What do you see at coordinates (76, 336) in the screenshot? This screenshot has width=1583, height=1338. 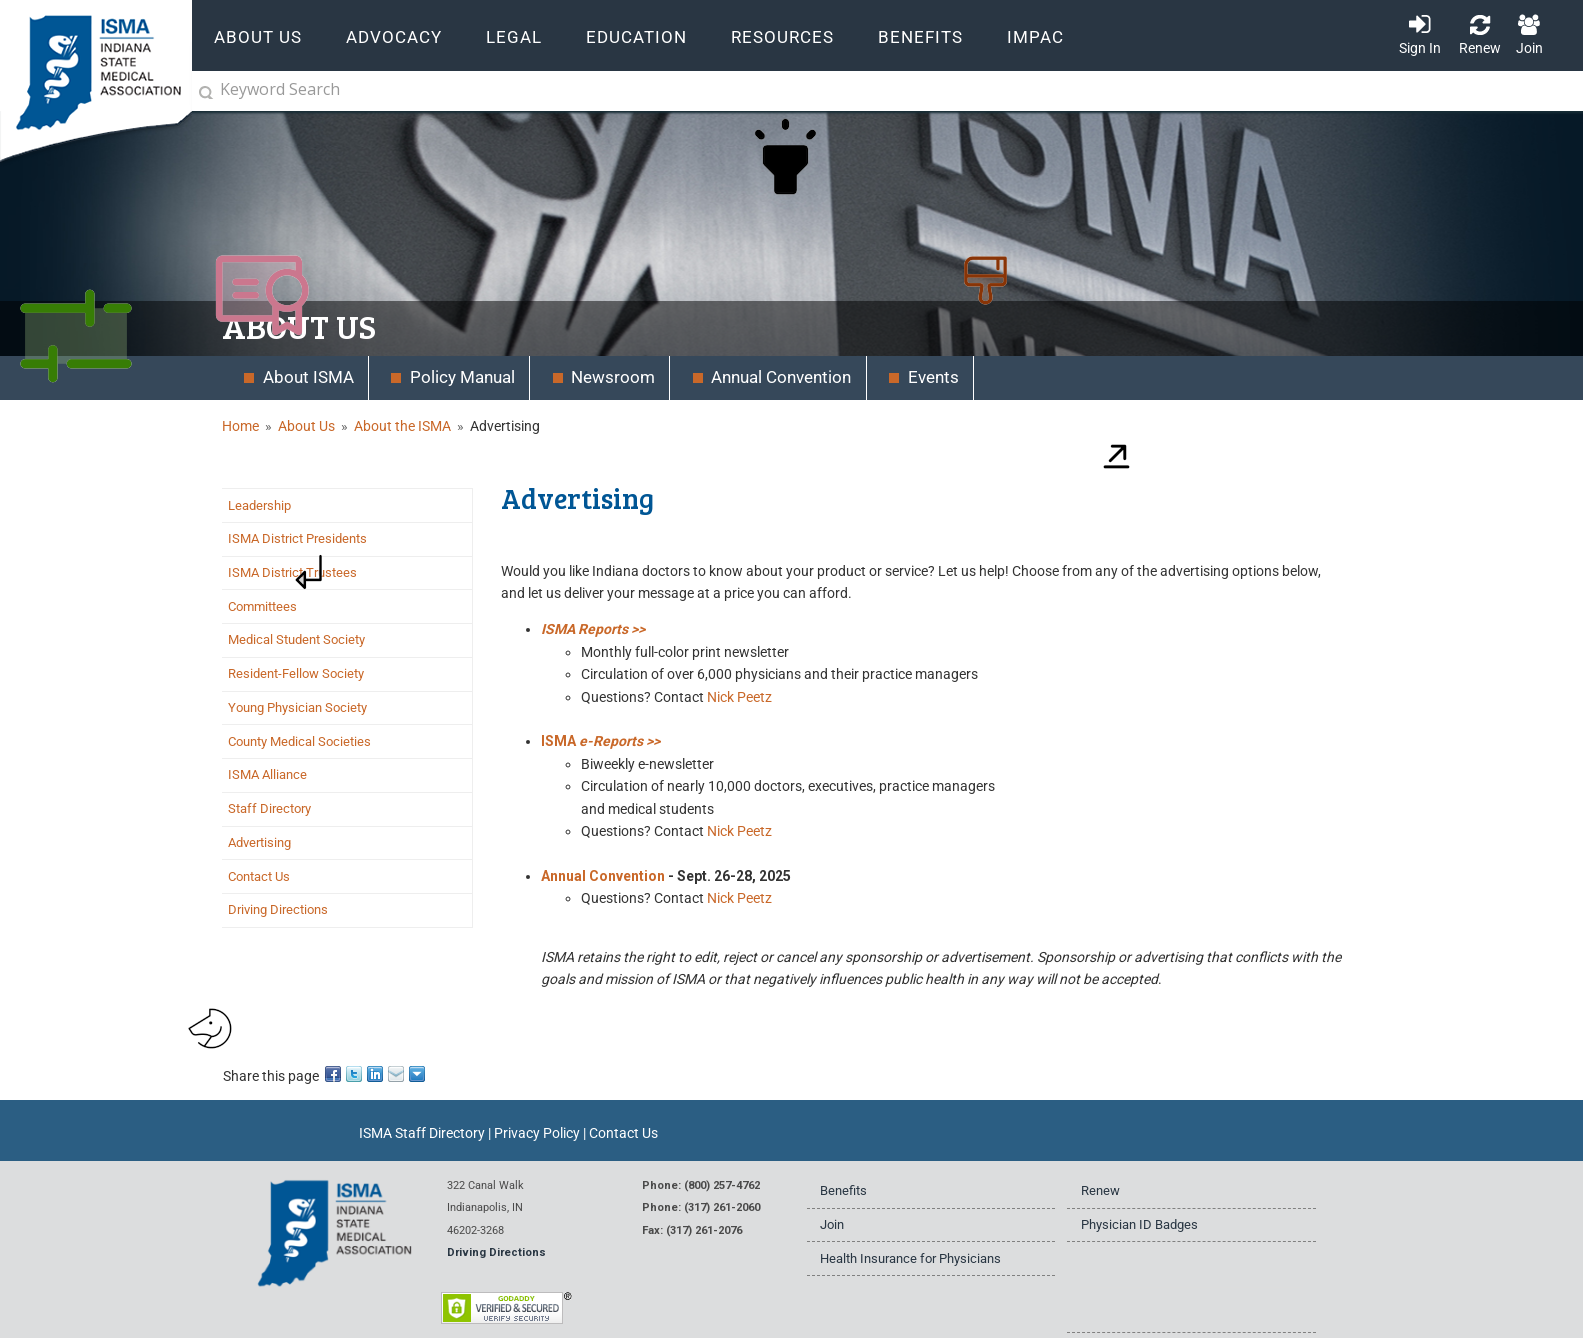 I see `adjust settings or preferences` at bounding box center [76, 336].